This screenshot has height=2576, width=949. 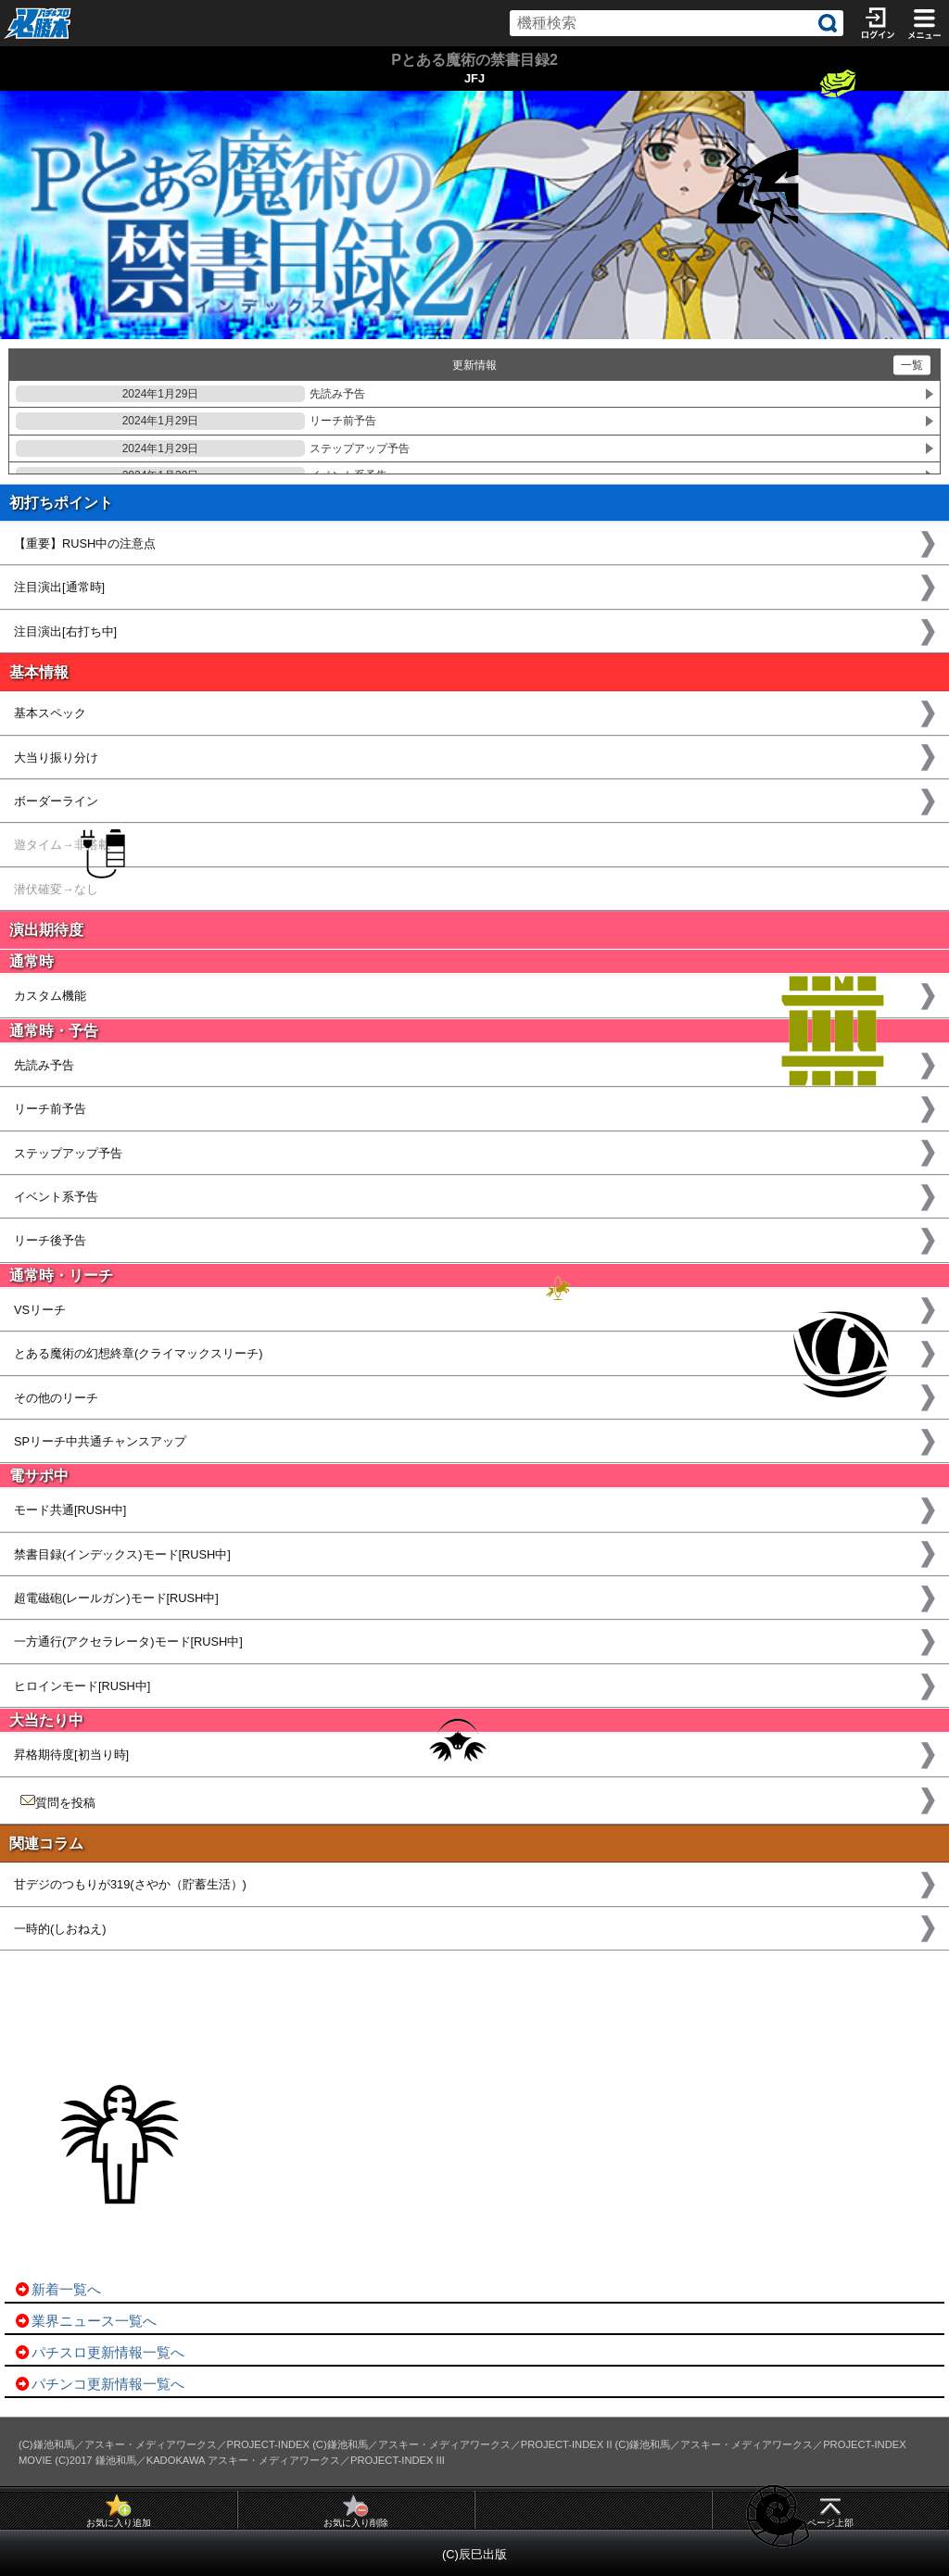 What do you see at coordinates (838, 83) in the screenshot?
I see `indicates seafood or shellfish category` at bounding box center [838, 83].